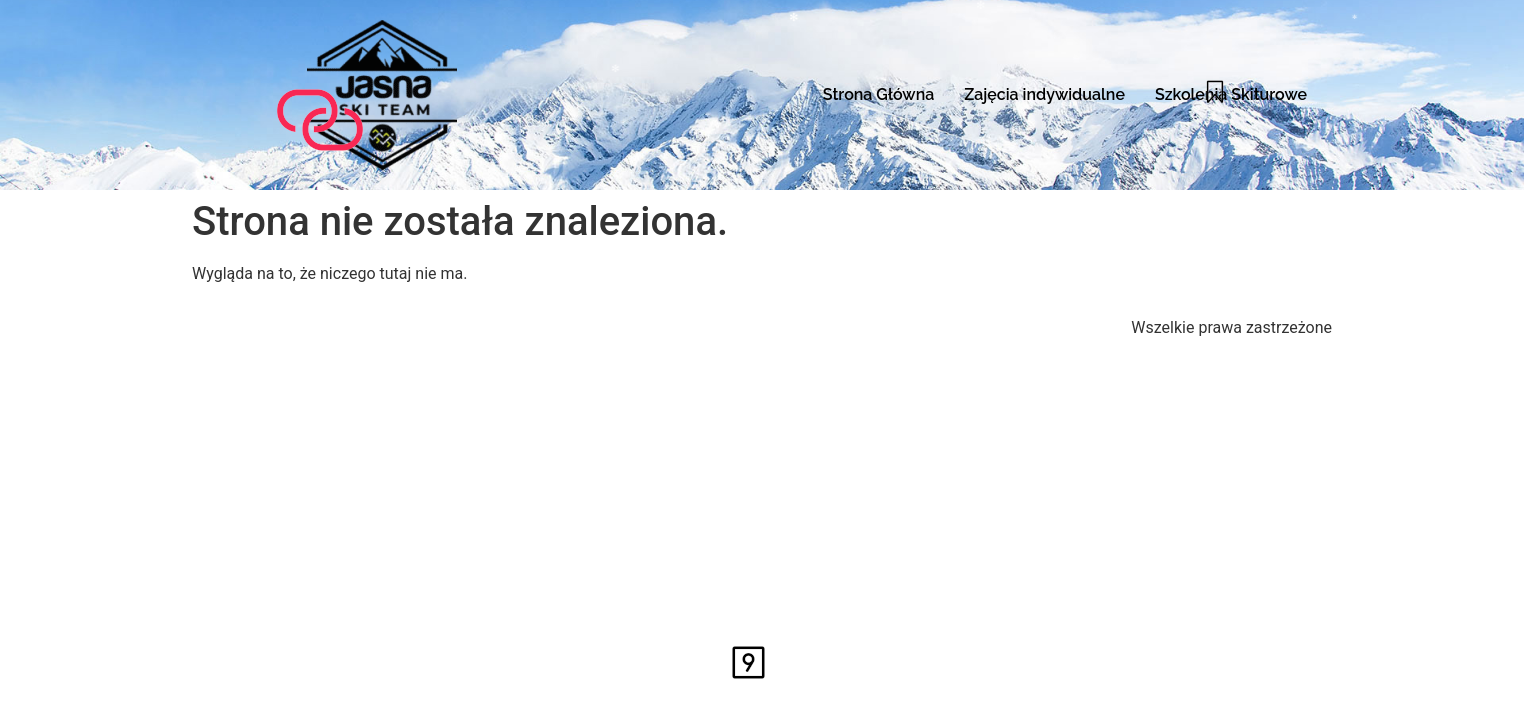 The height and width of the screenshot is (720, 1524). Describe the element at coordinates (320, 120) in the screenshot. I see `insert or create a hyperlink` at that location.